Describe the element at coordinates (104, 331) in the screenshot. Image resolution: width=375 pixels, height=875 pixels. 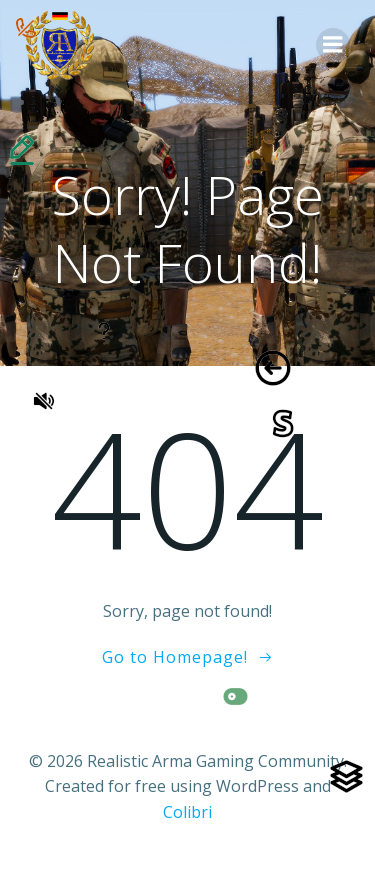
I see `access help or support` at that location.